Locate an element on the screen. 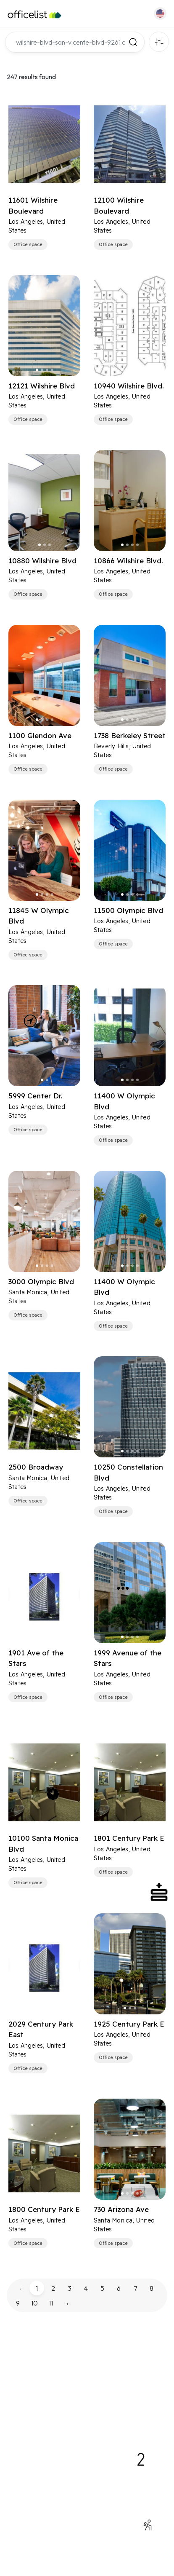  indicates step two in a sequence or process is located at coordinates (141, 2459).